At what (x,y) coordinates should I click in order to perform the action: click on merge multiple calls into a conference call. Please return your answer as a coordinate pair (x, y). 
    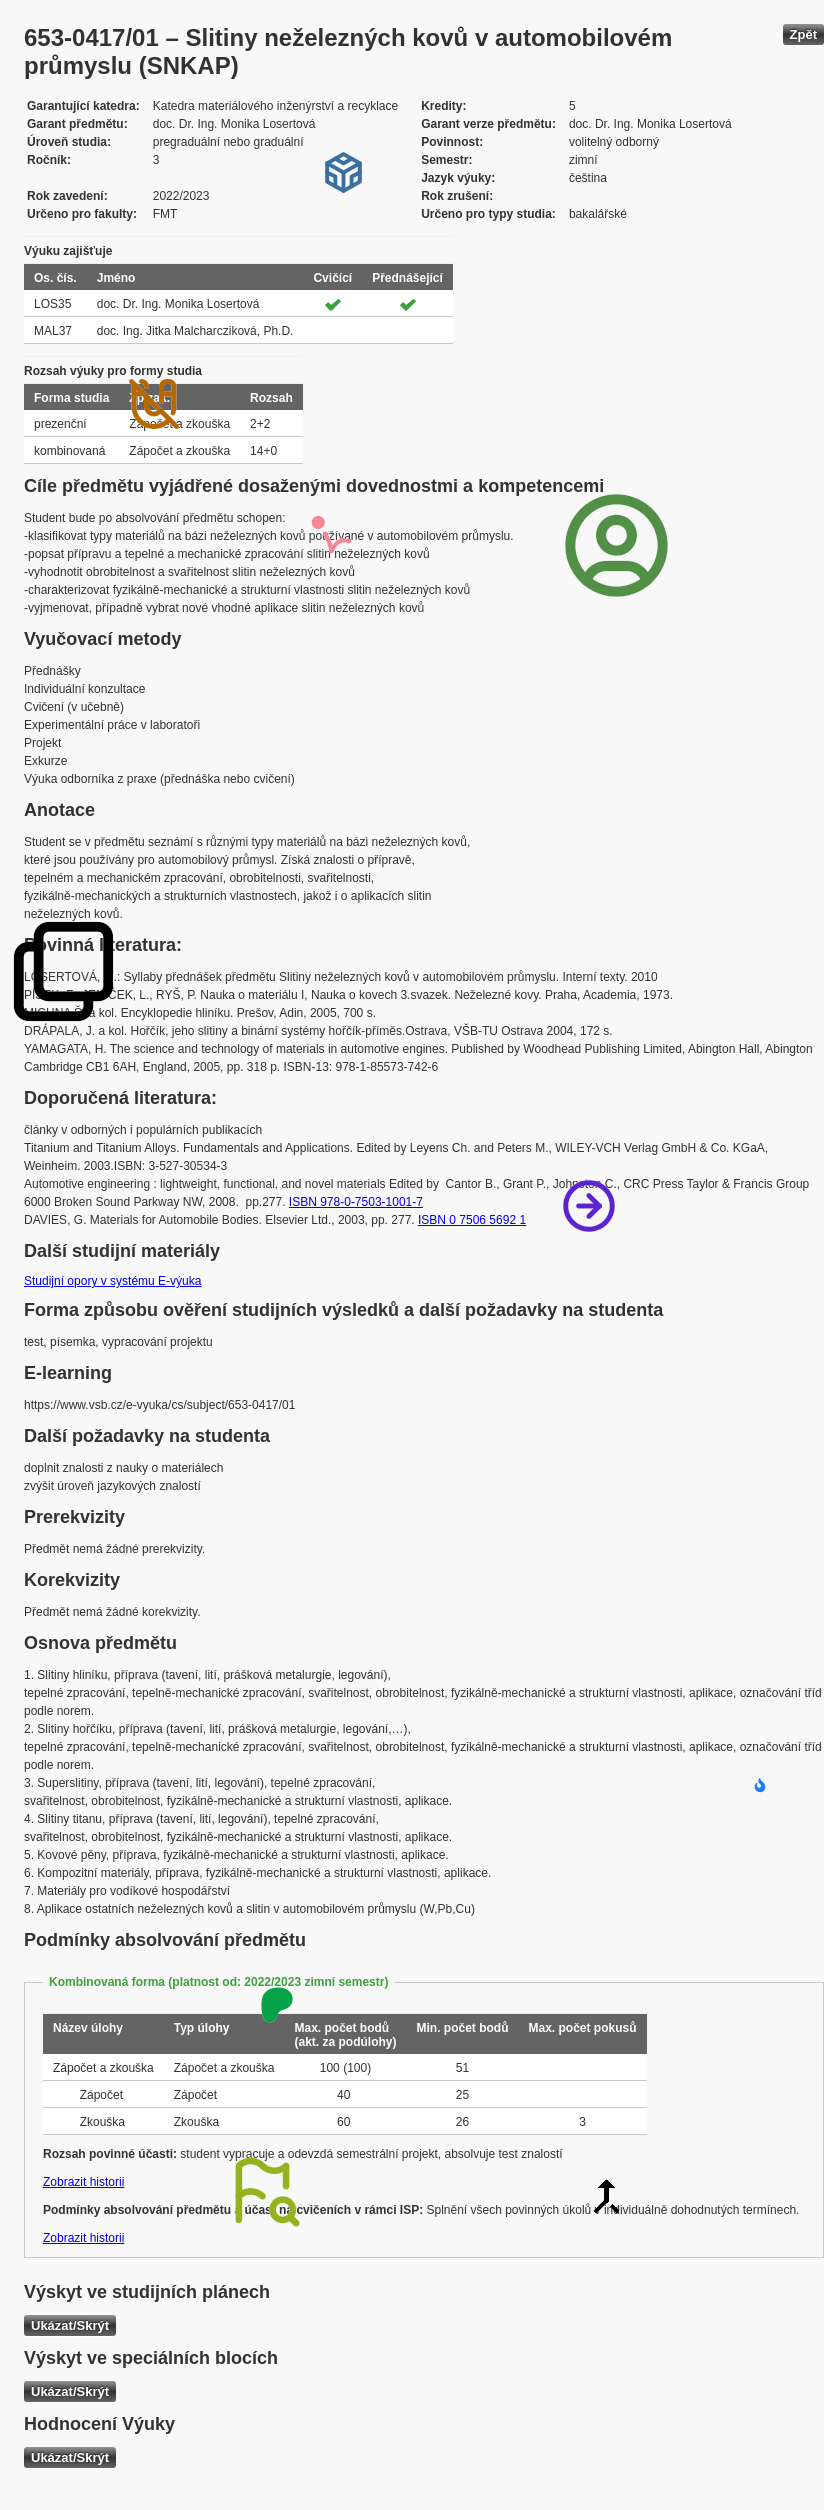
    Looking at the image, I should click on (606, 2196).